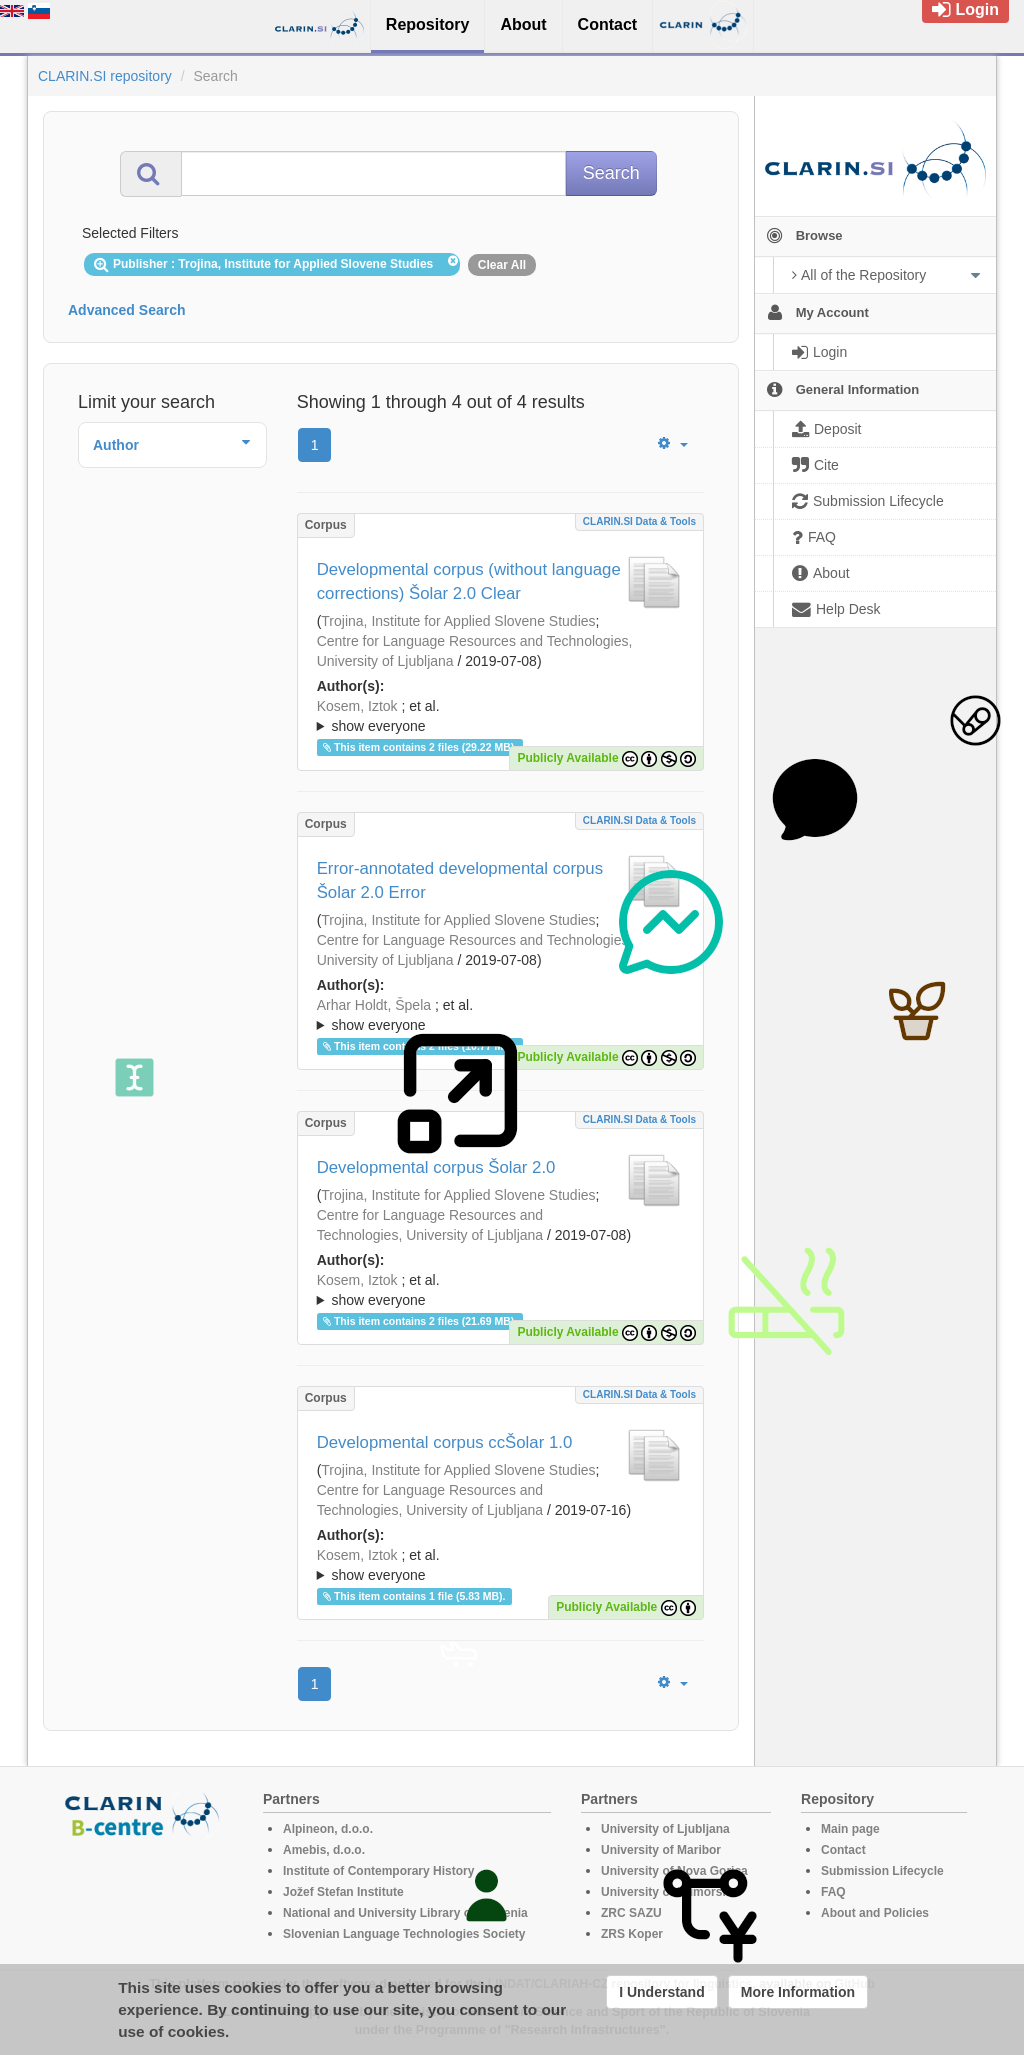  What do you see at coordinates (671, 922) in the screenshot?
I see `open Facebook Messenger` at bounding box center [671, 922].